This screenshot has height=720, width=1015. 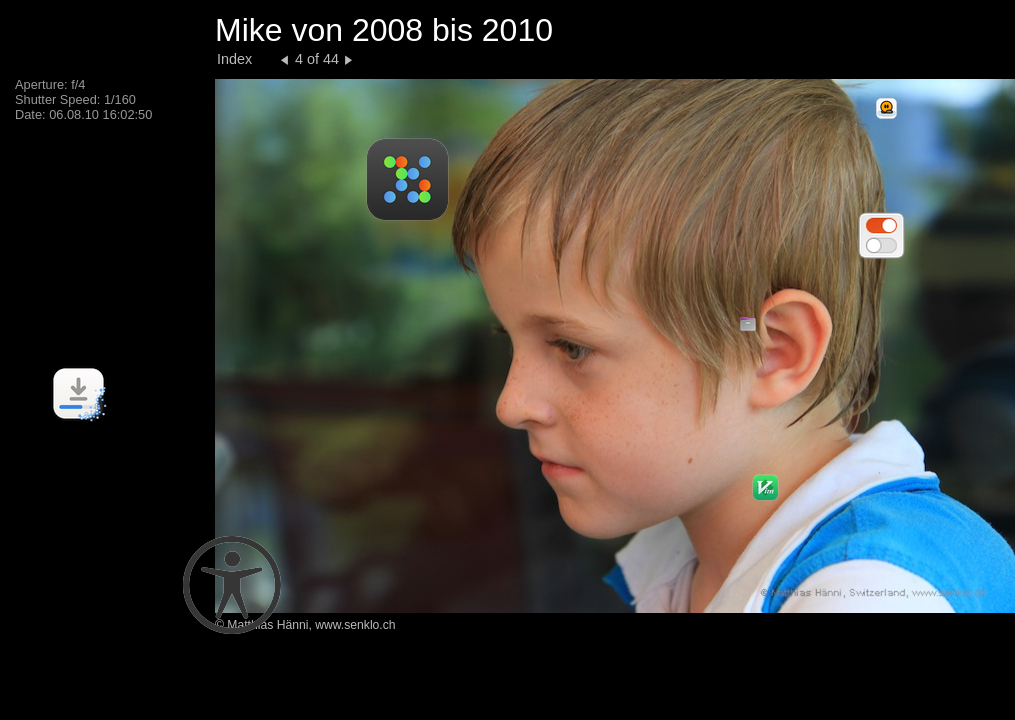 I want to click on open the file manager application, so click(x=748, y=324).